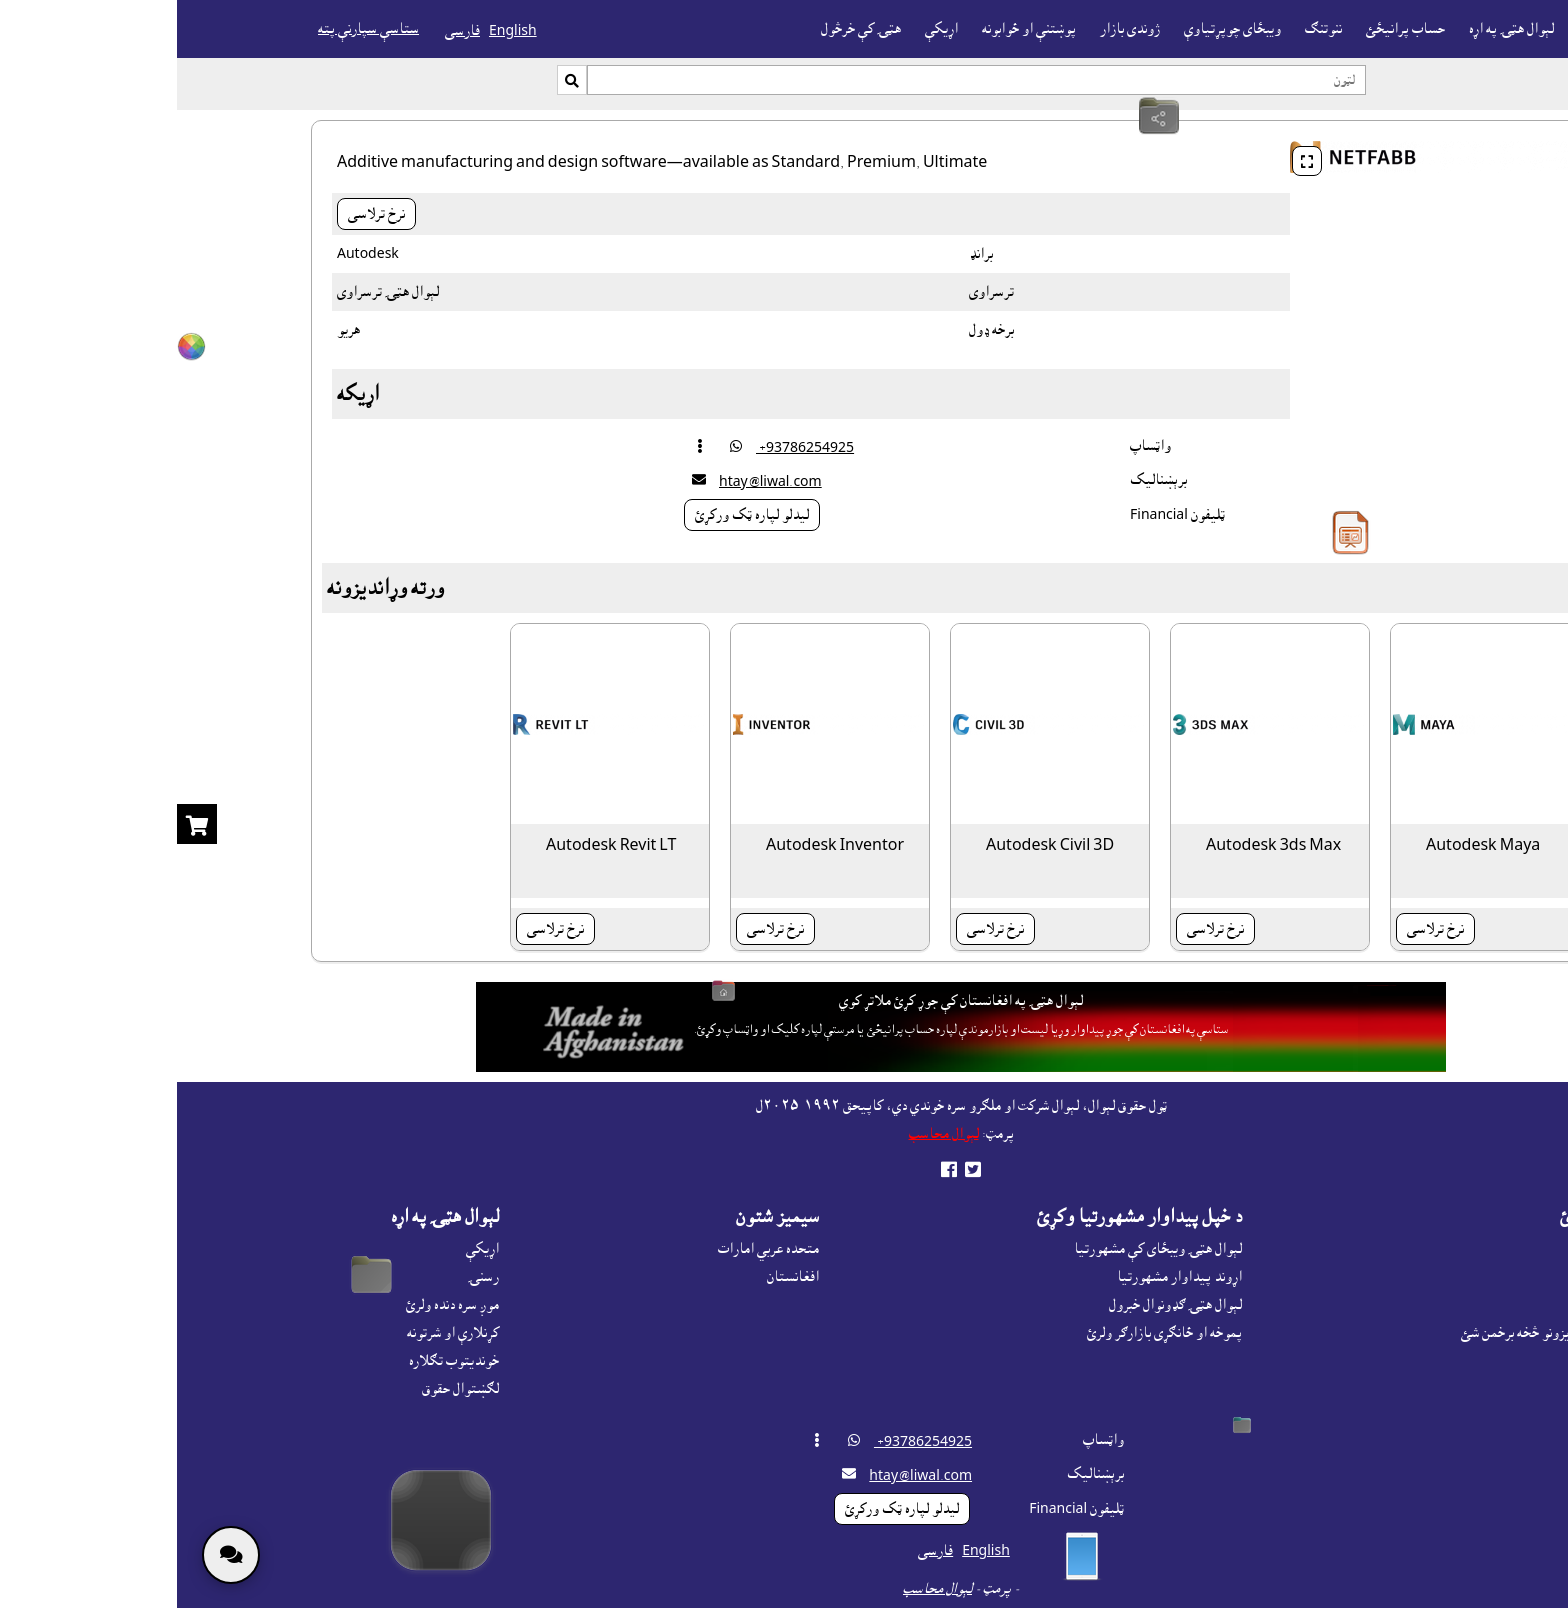  What do you see at coordinates (1350, 532) in the screenshot?
I see `open a presentation template file` at bounding box center [1350, 532].